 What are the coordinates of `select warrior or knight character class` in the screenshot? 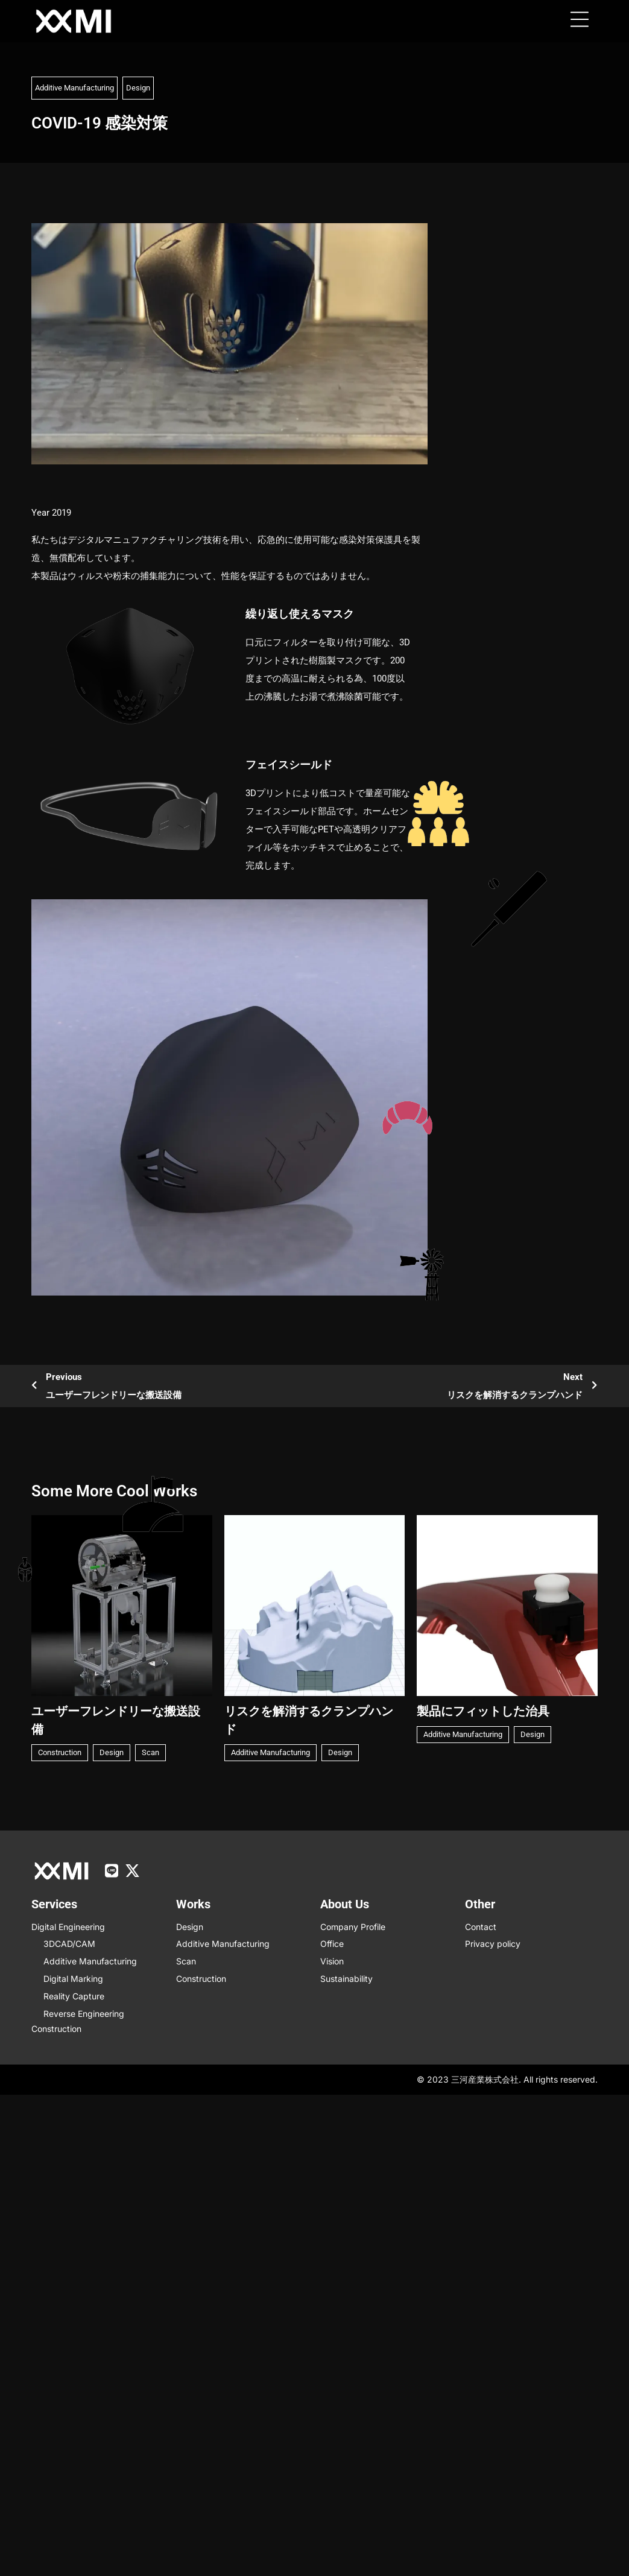 It's located at (25, 1569).